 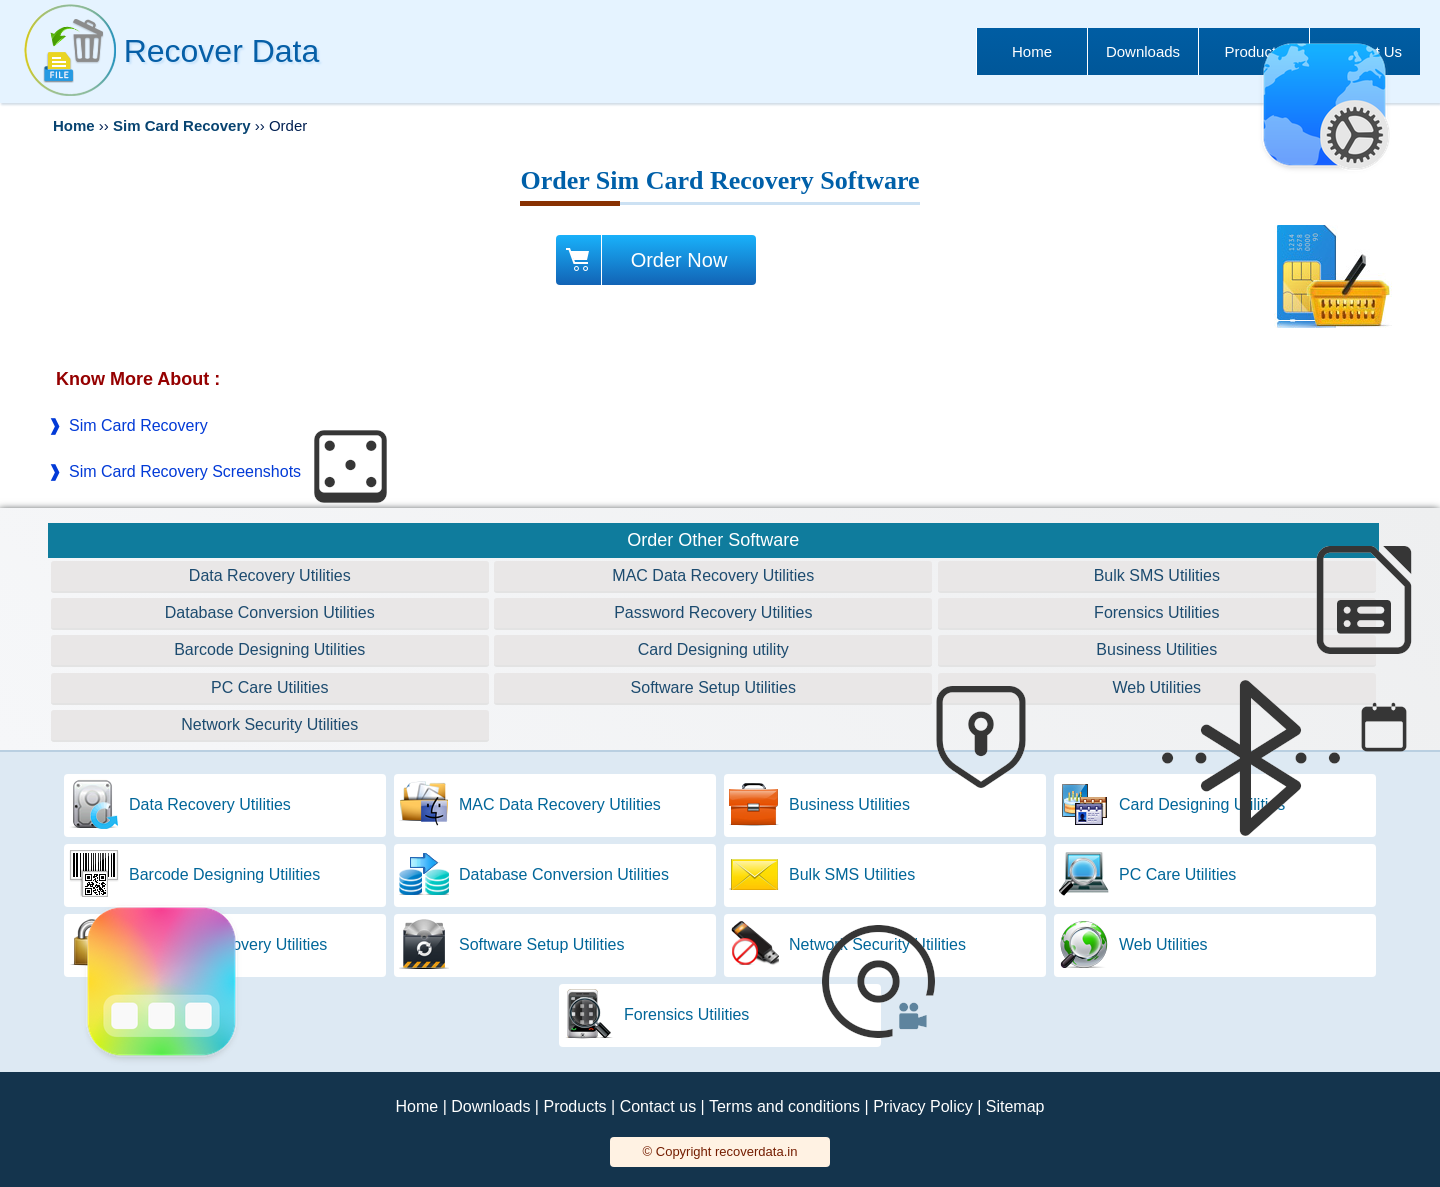 What do you see at coordinates (1324, 104) in the screenshot?
I see `configure network and workgroup settings` at bounding box center [1324, 104].